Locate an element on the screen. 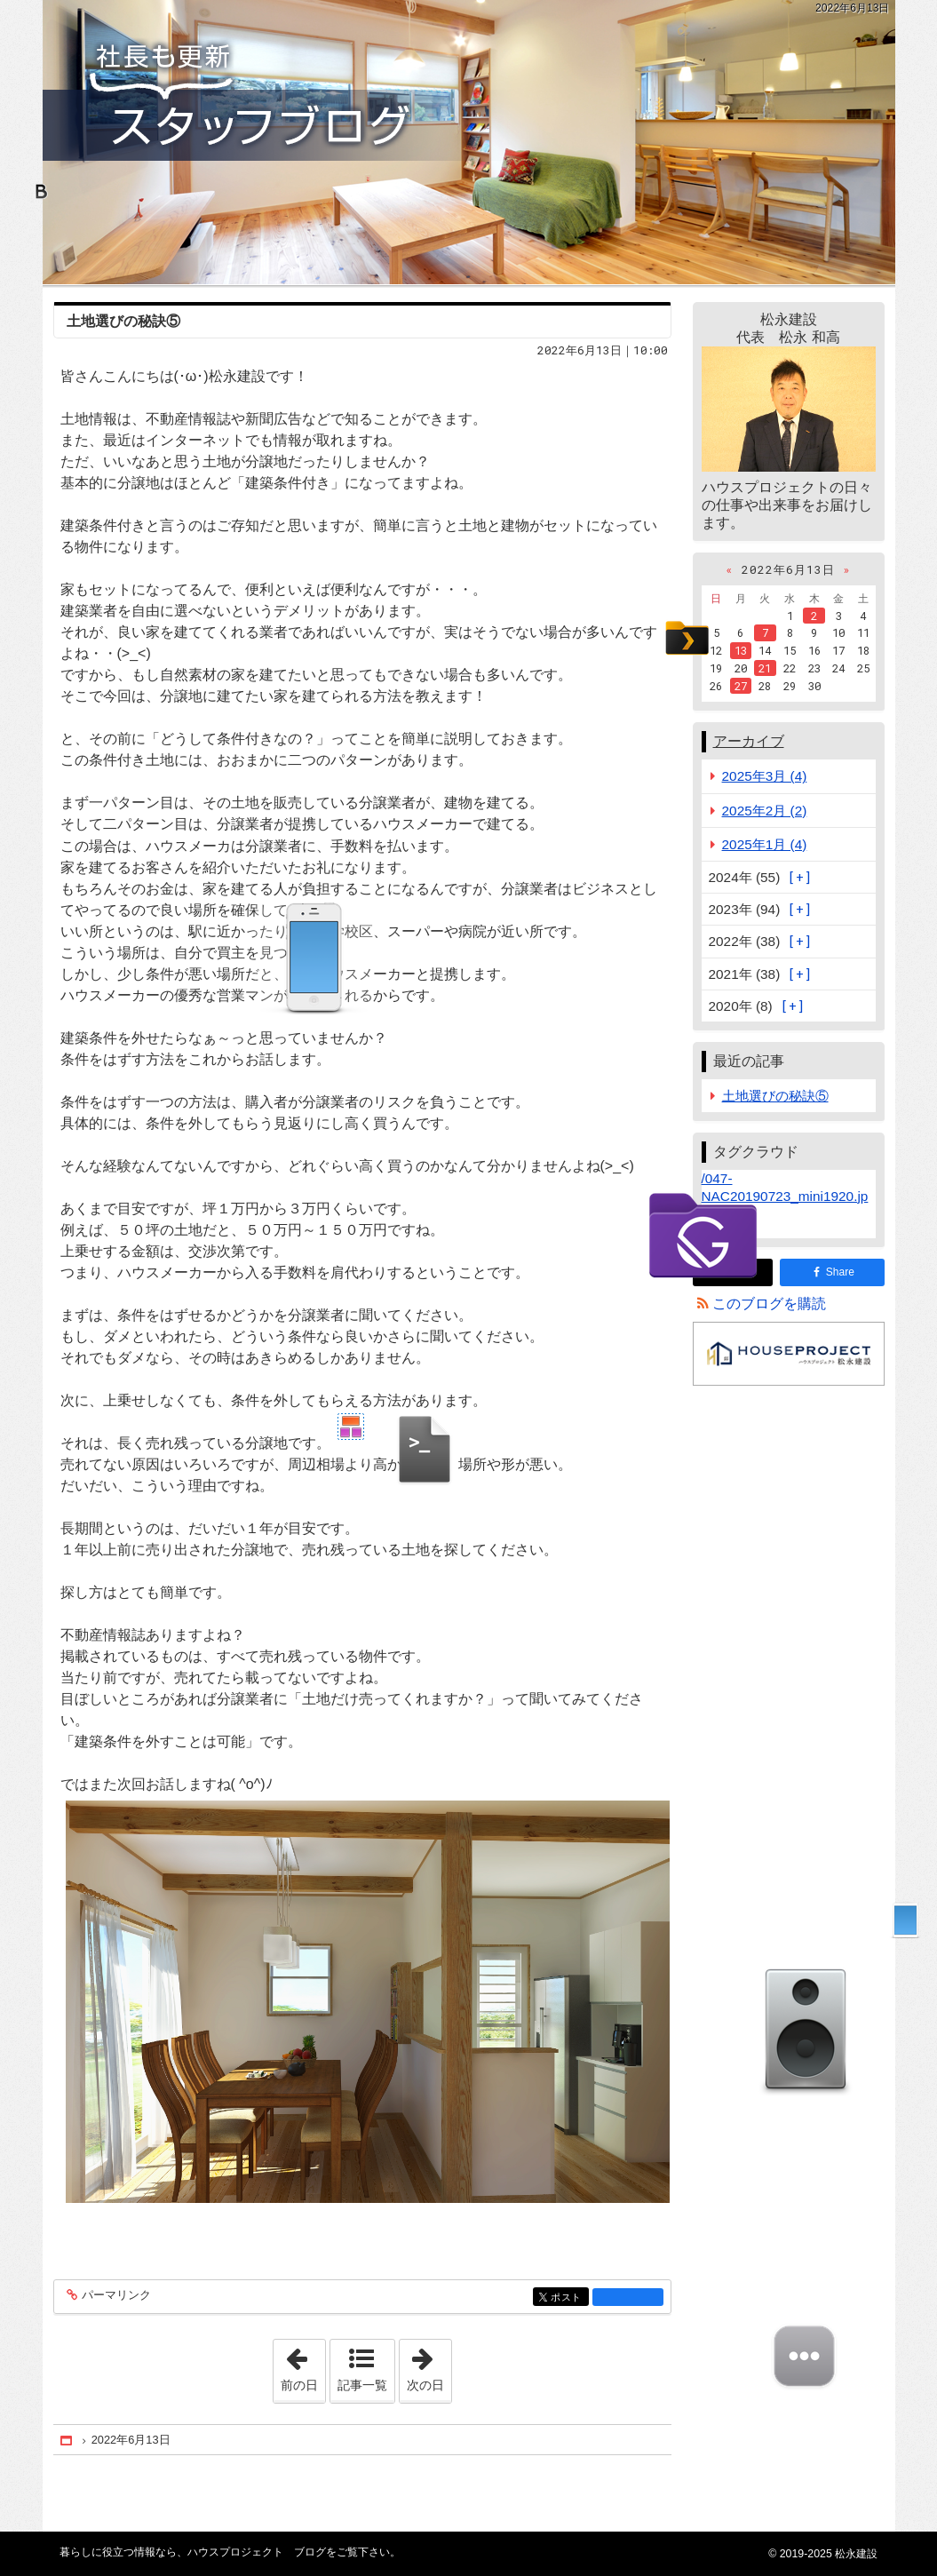  apply bold formatting to selected text is located at coordinates (41, 191).